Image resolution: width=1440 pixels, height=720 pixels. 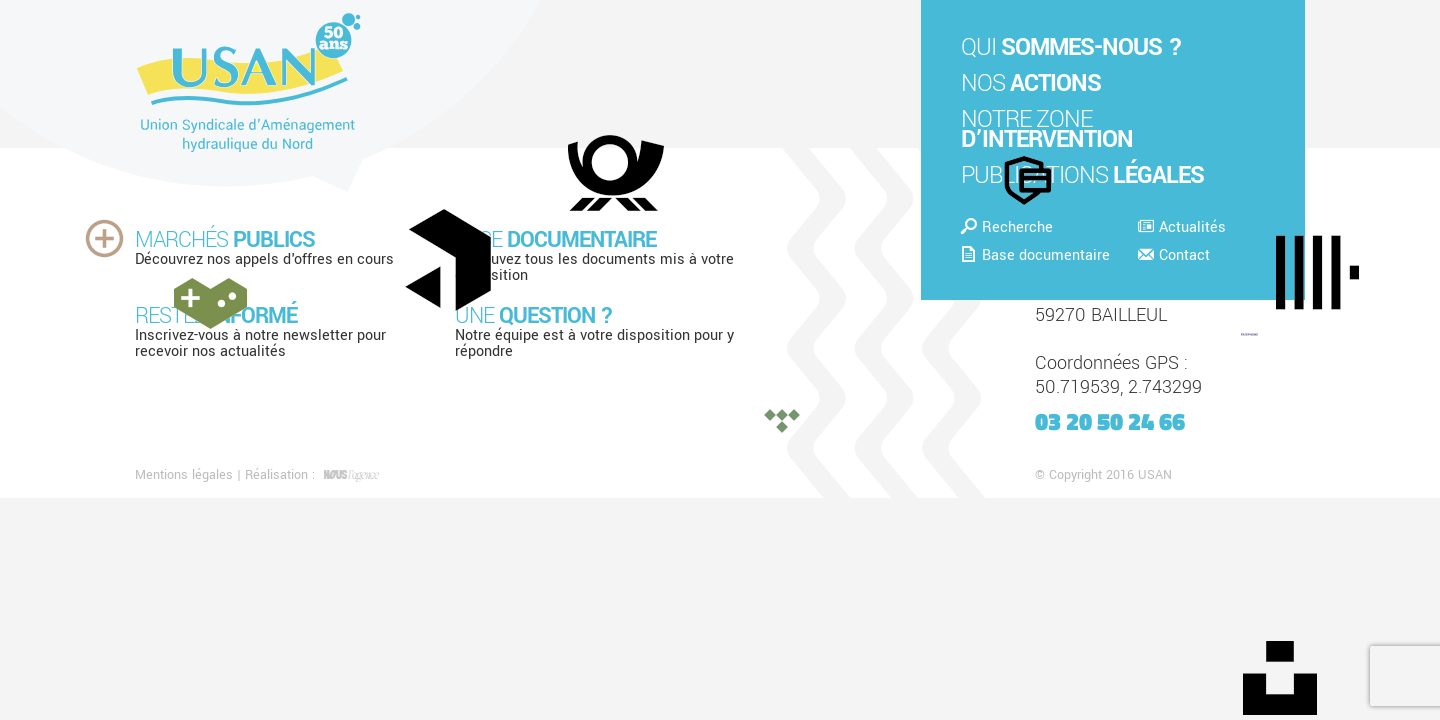 I want to click on open YouTube Gaming app, so click(x=210, y=303).